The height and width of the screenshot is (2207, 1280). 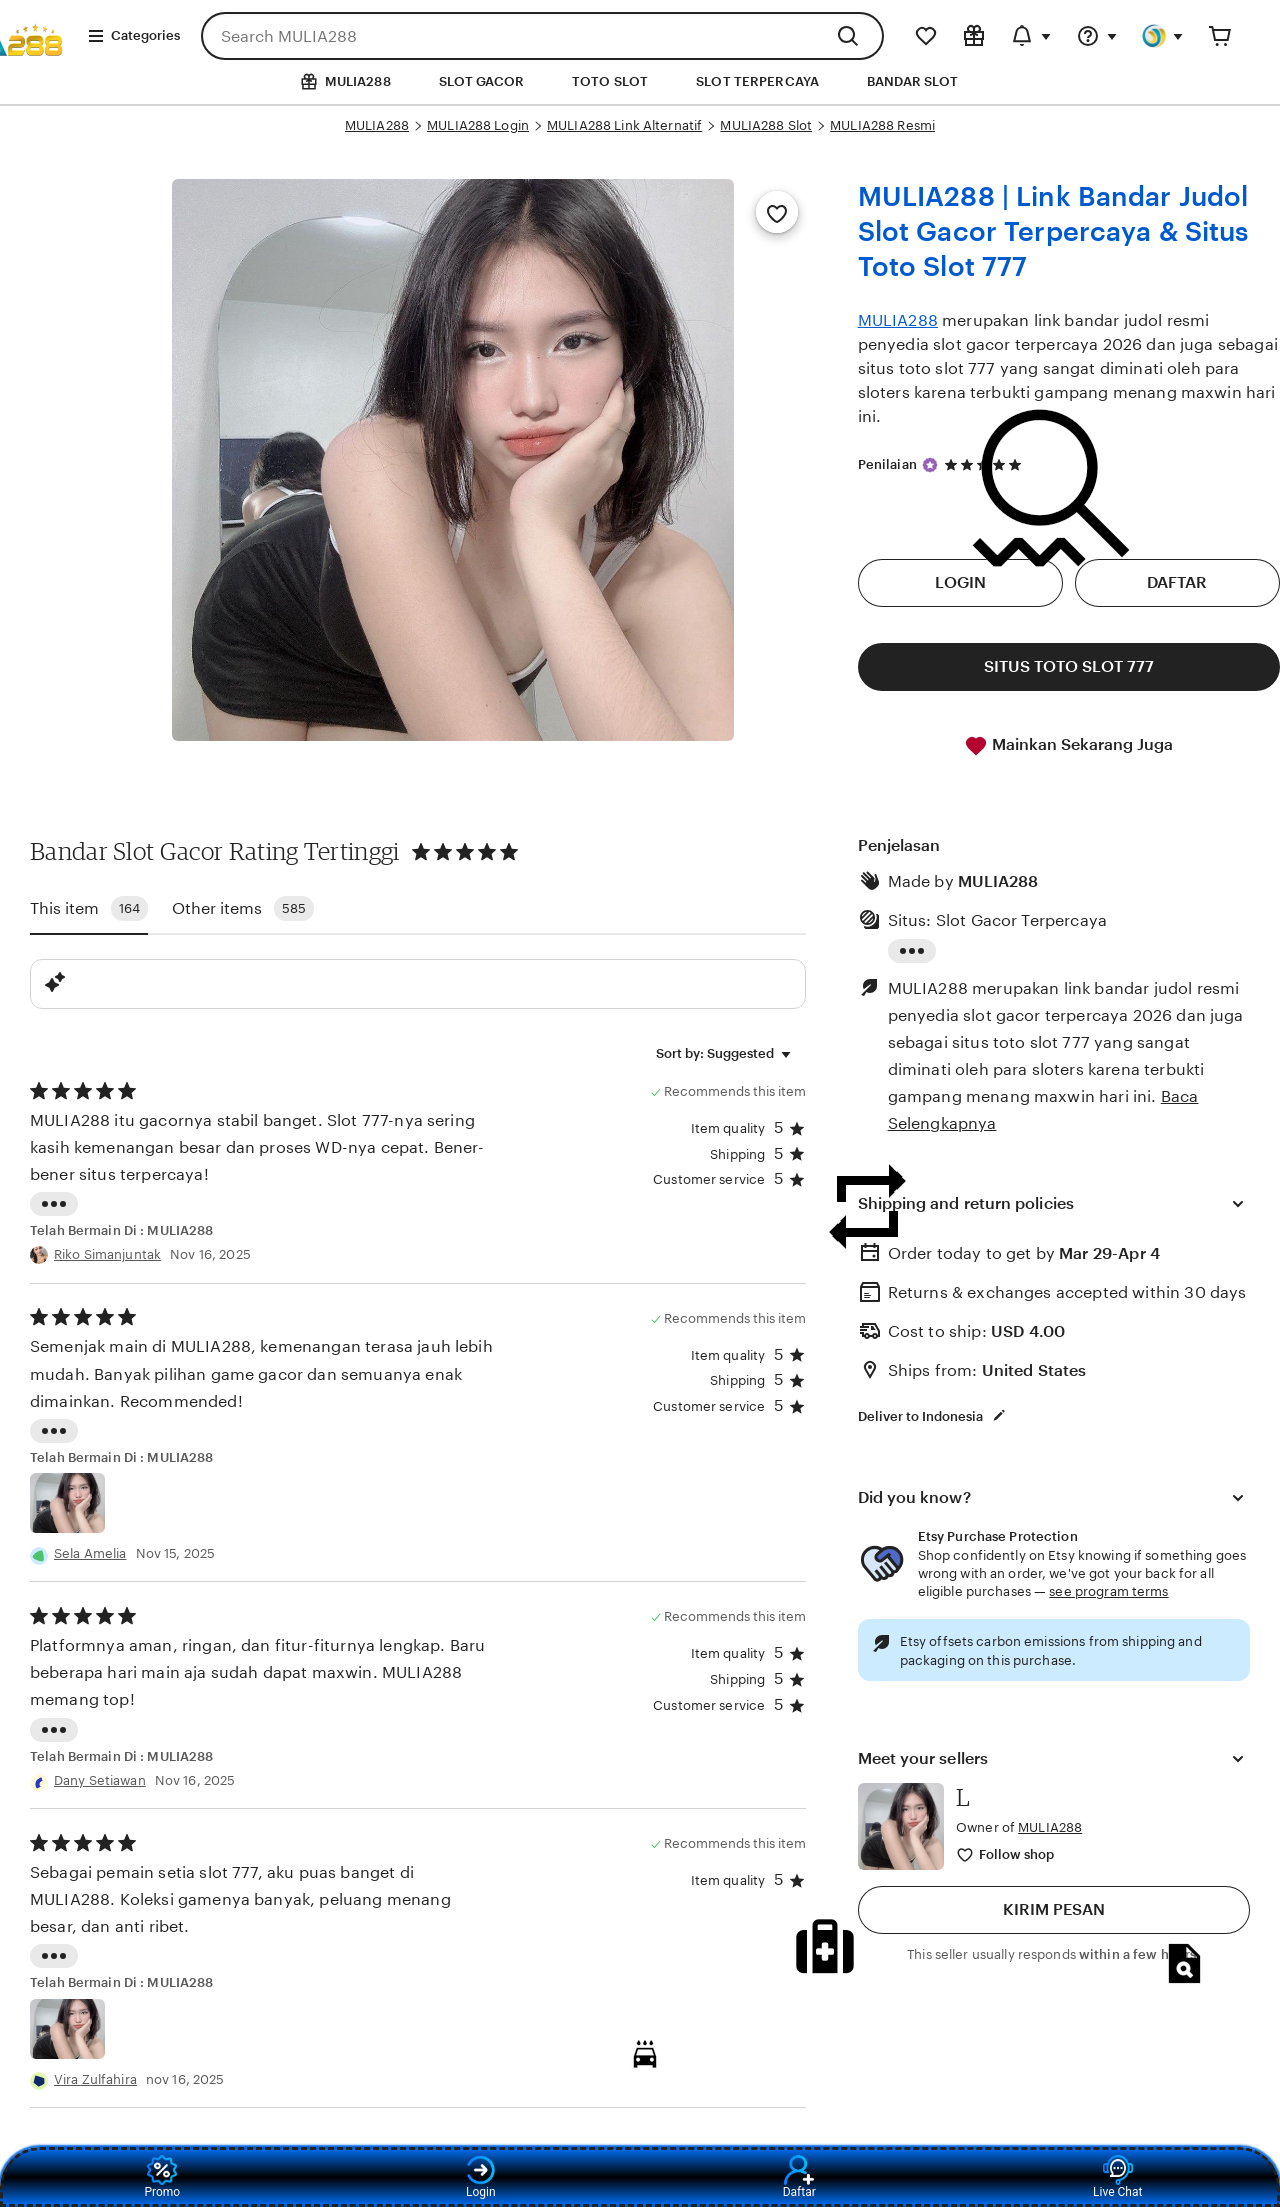 What do you see at coordinates (825, 1948) in the screenshot?
I see `access medical or health-related information` at bounding box center [825, 1948].